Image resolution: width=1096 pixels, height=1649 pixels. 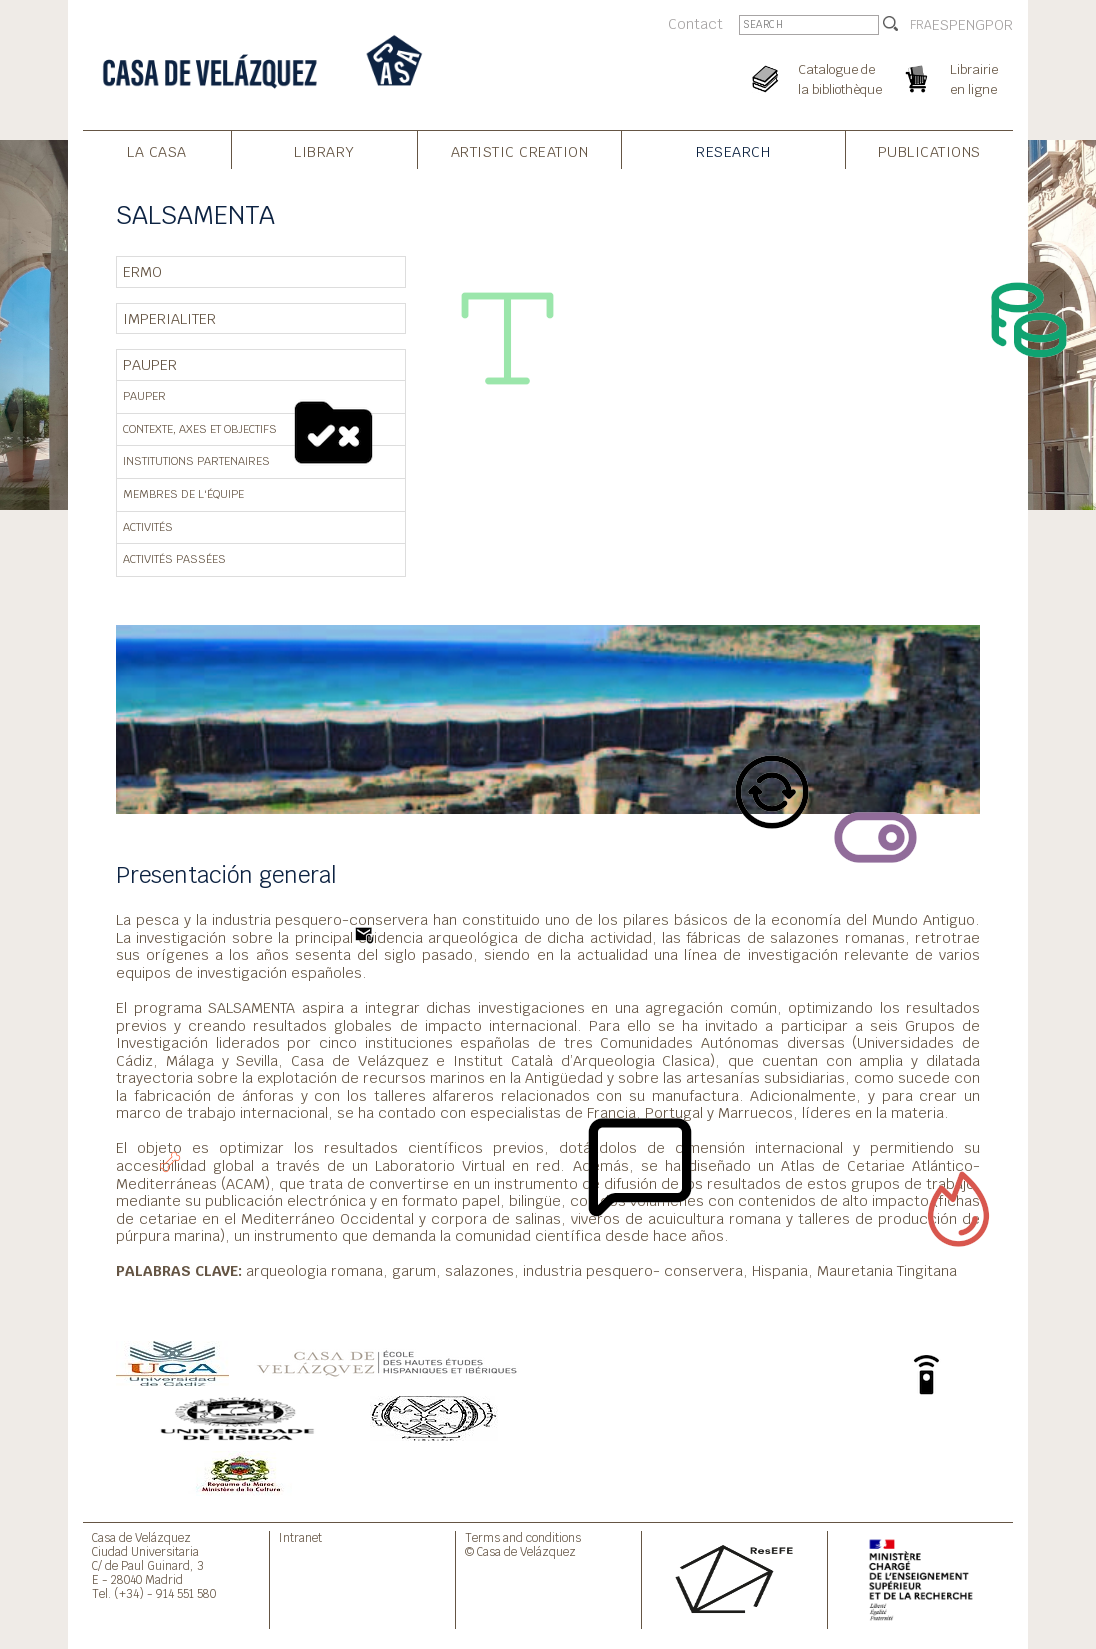 I want to click on format text or change typography settings, so click(x=507, y=338).